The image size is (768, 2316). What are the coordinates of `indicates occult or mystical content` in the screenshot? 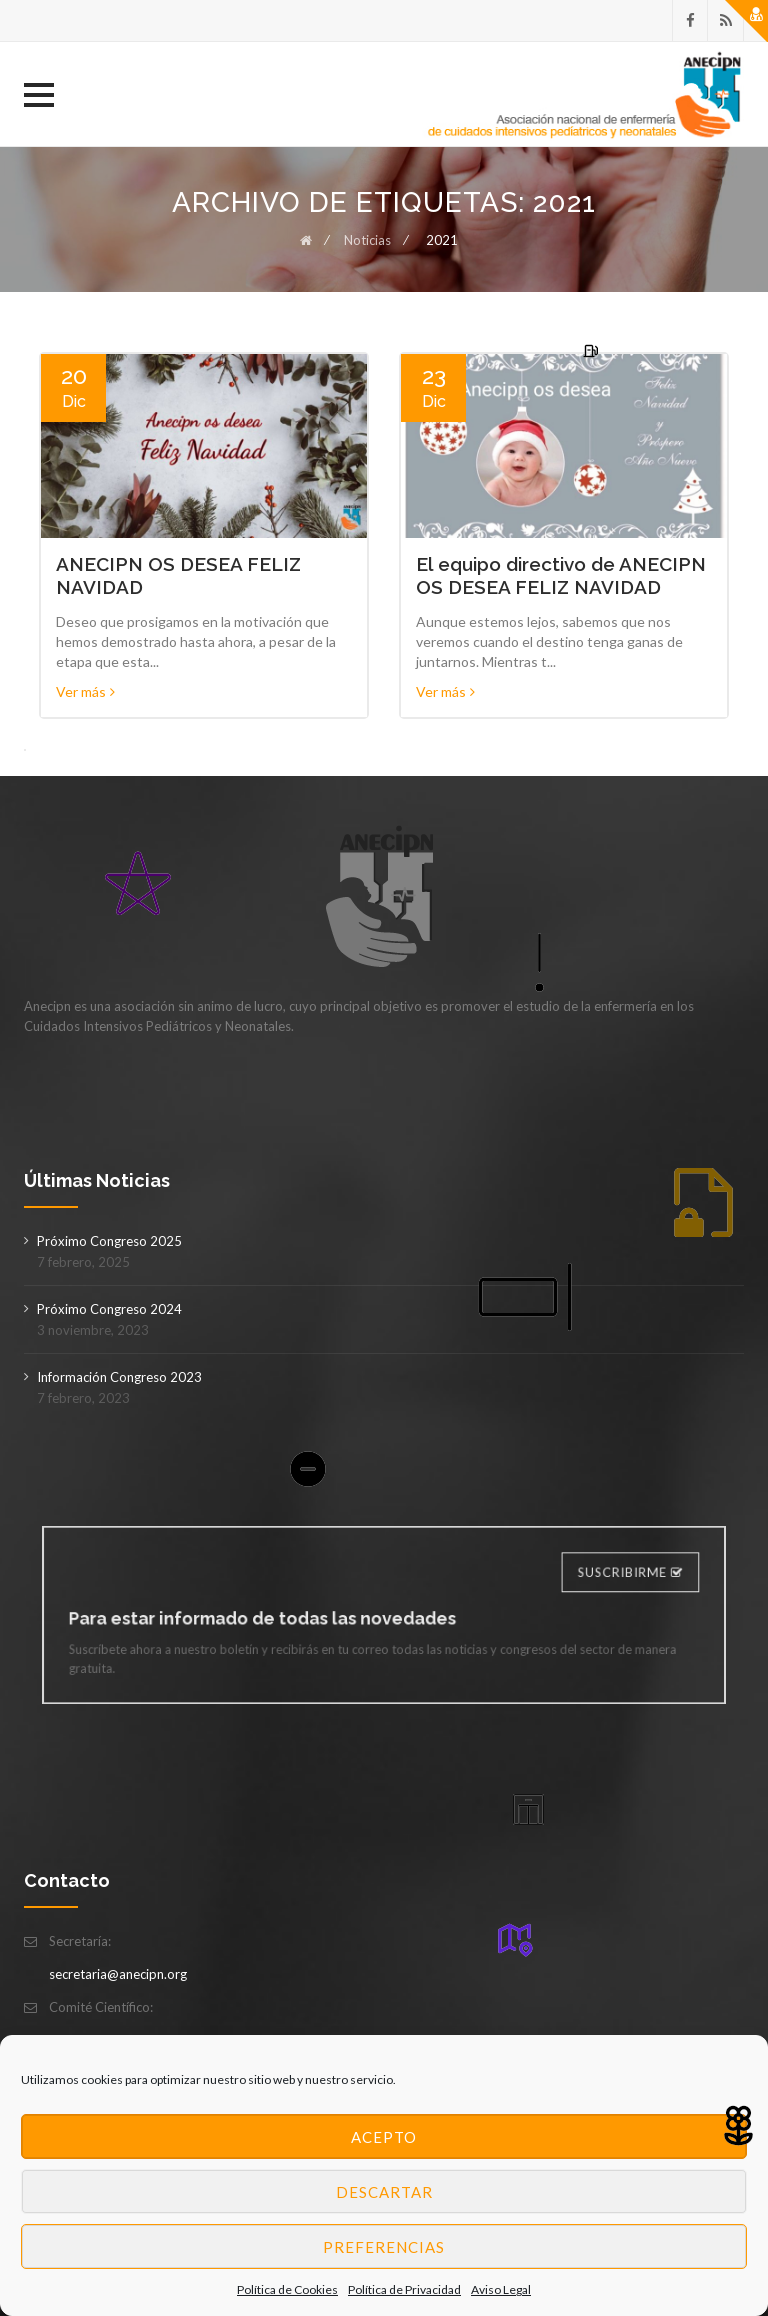 It's located at (138, 887).